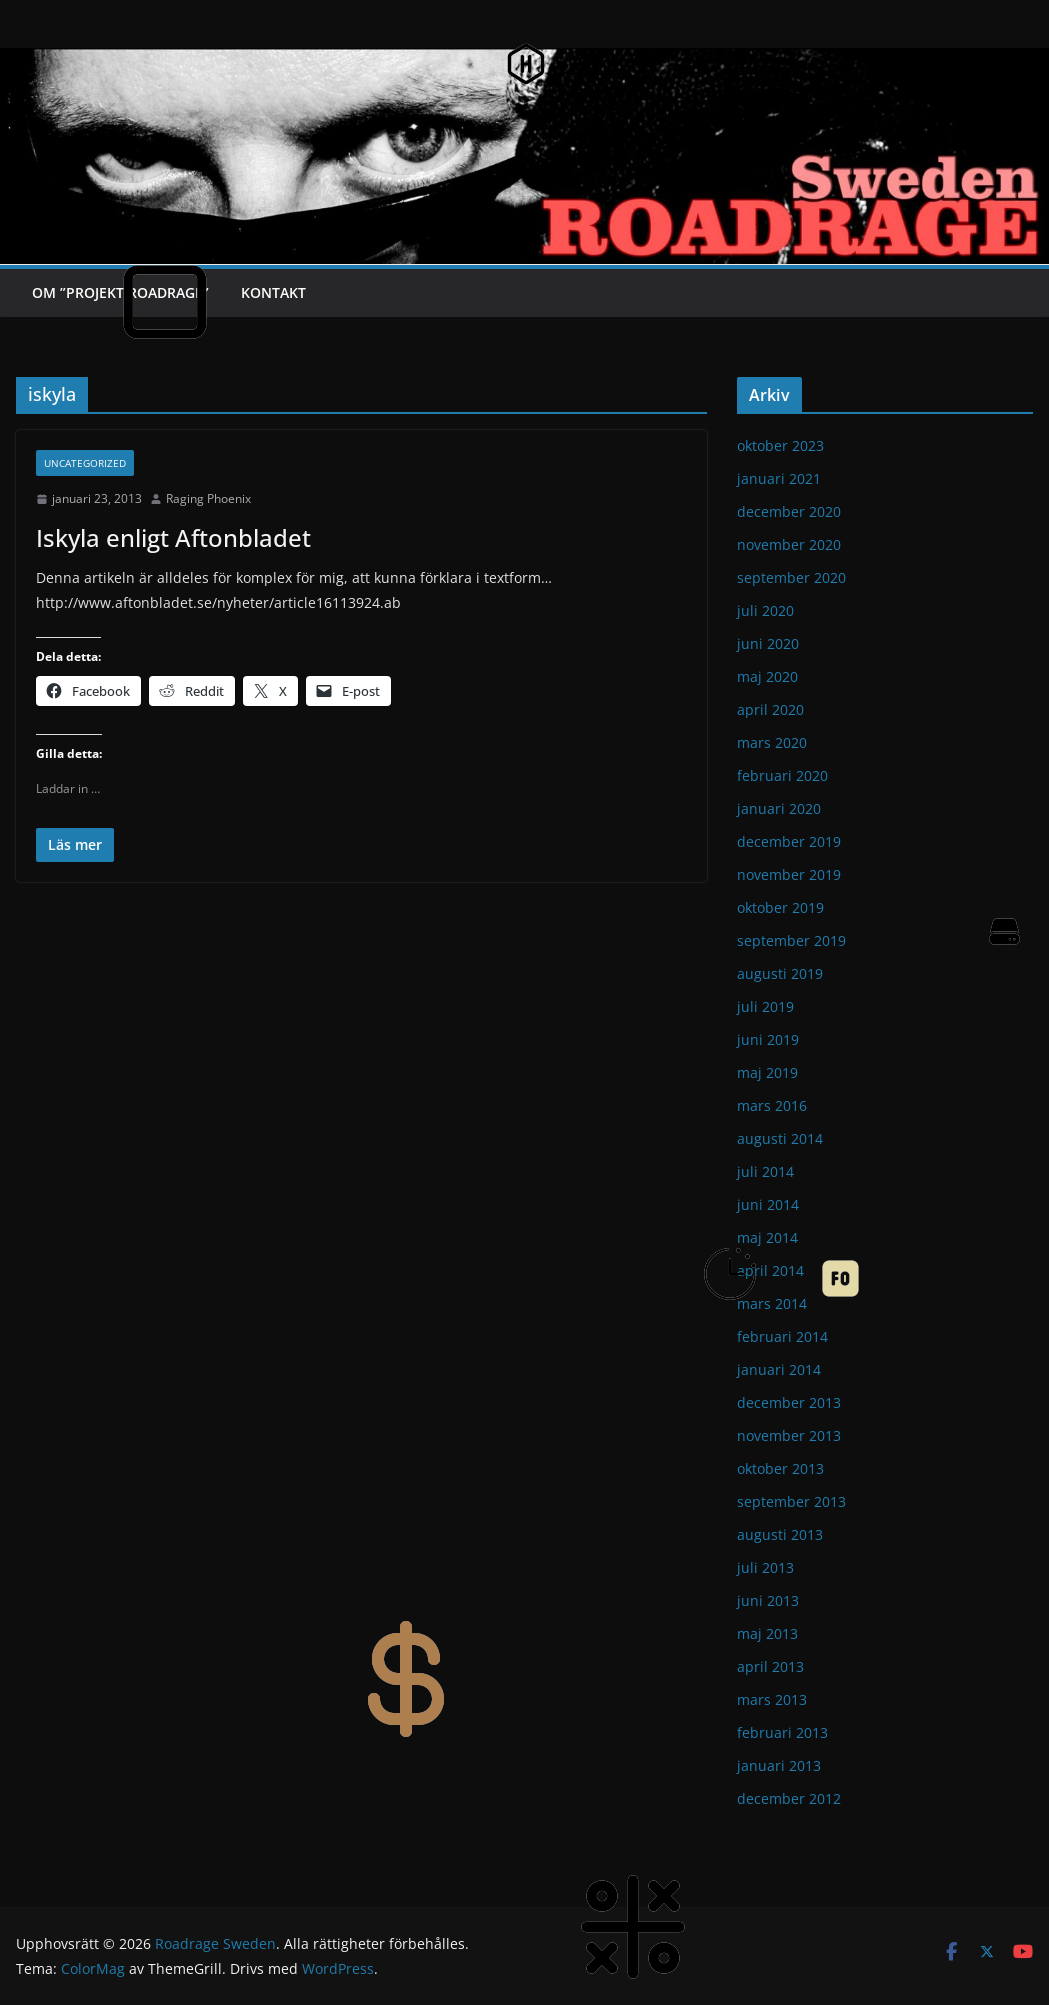 This screenshot has width=1049, height=2005. Describe the element at coordinates (406, 1679) in the screenshot. I see `view pricing or payment options` at that location.